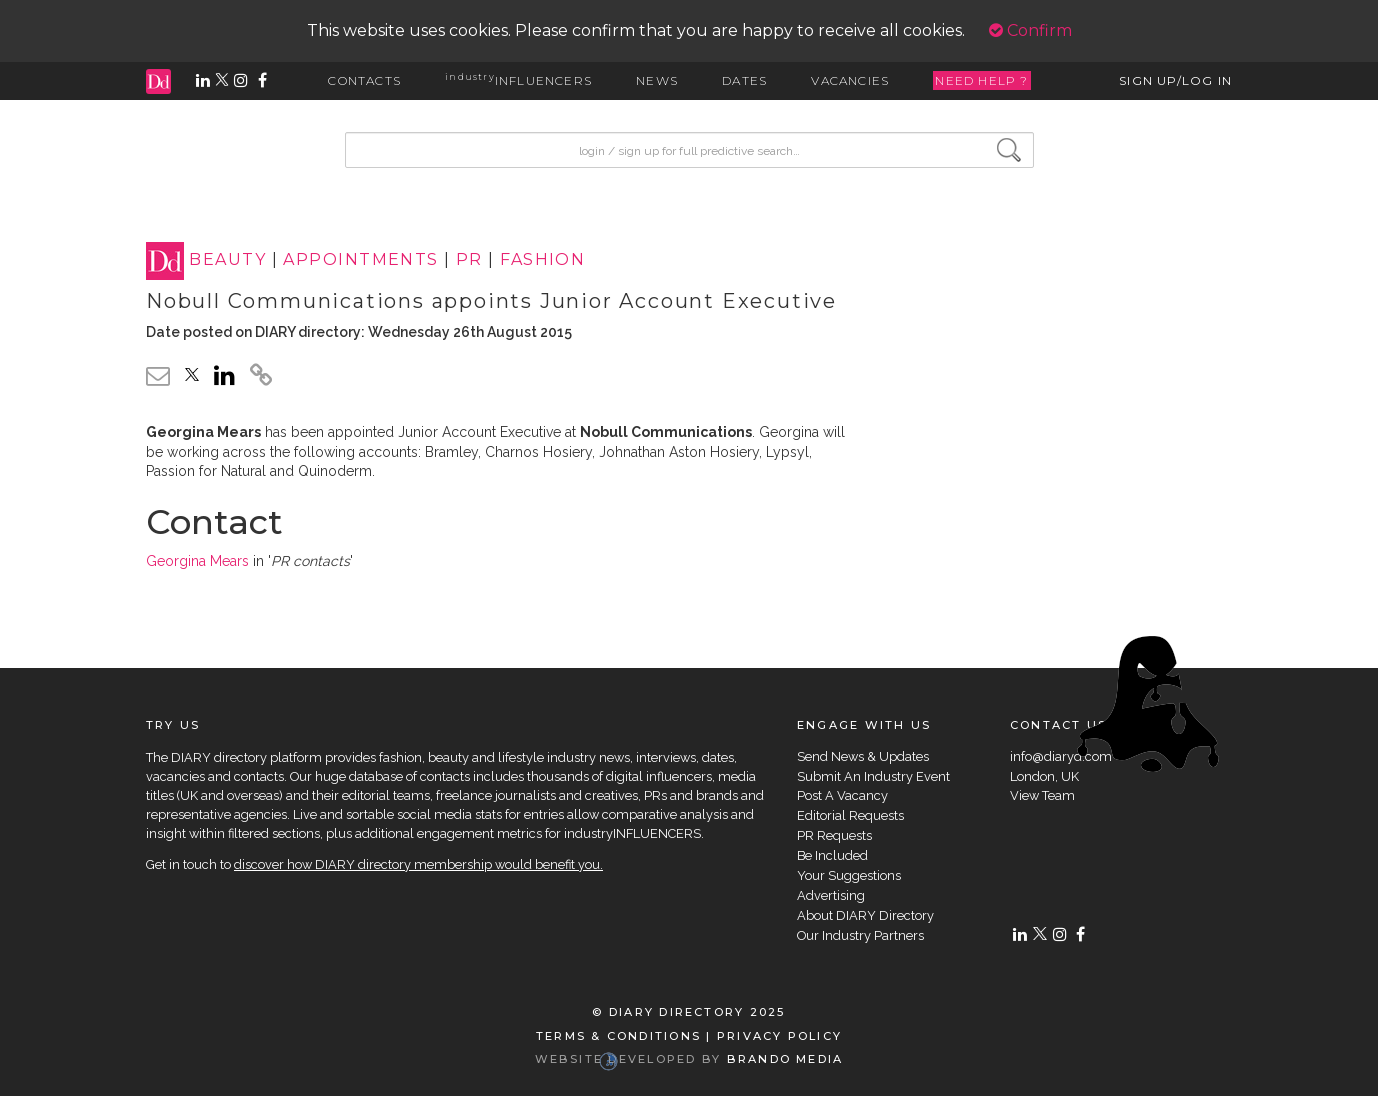  Describe the element at coordinates (608, 1061) in the screenshot. I see `select the 8-ball in a pool or billiards game` at that location.